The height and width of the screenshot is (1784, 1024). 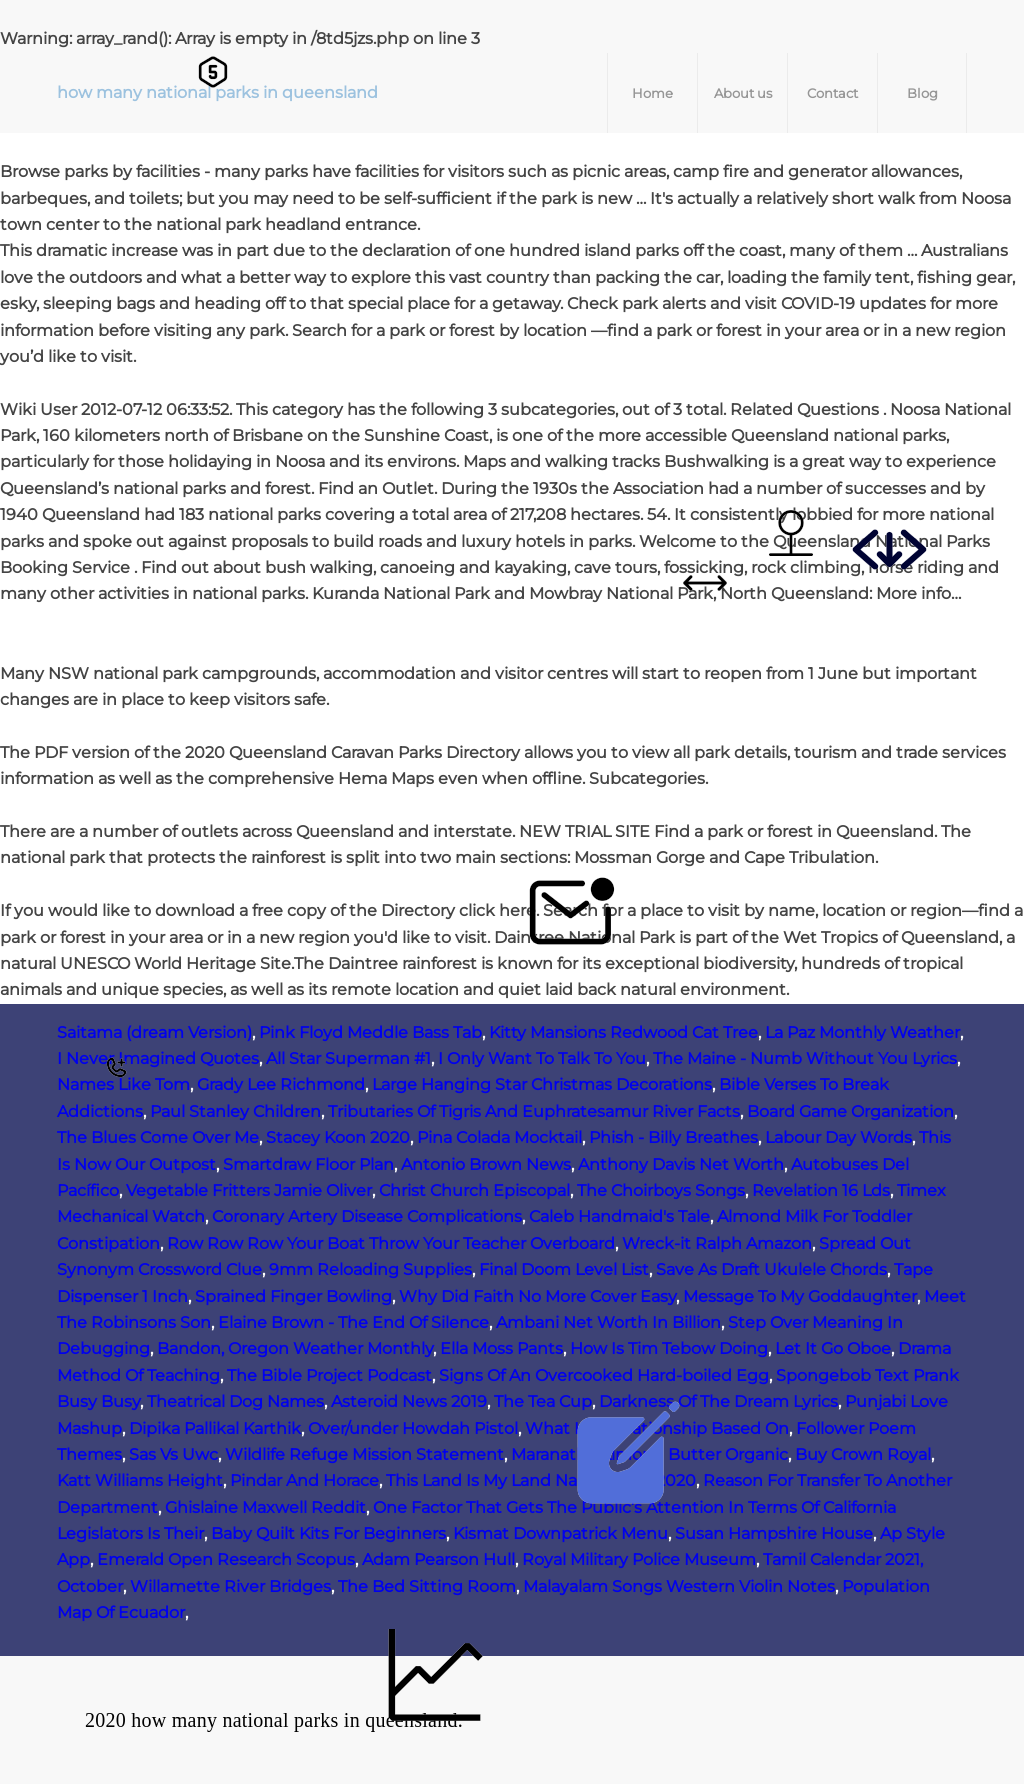 I want to click on download source code or script files, so click(x=889, y=549).